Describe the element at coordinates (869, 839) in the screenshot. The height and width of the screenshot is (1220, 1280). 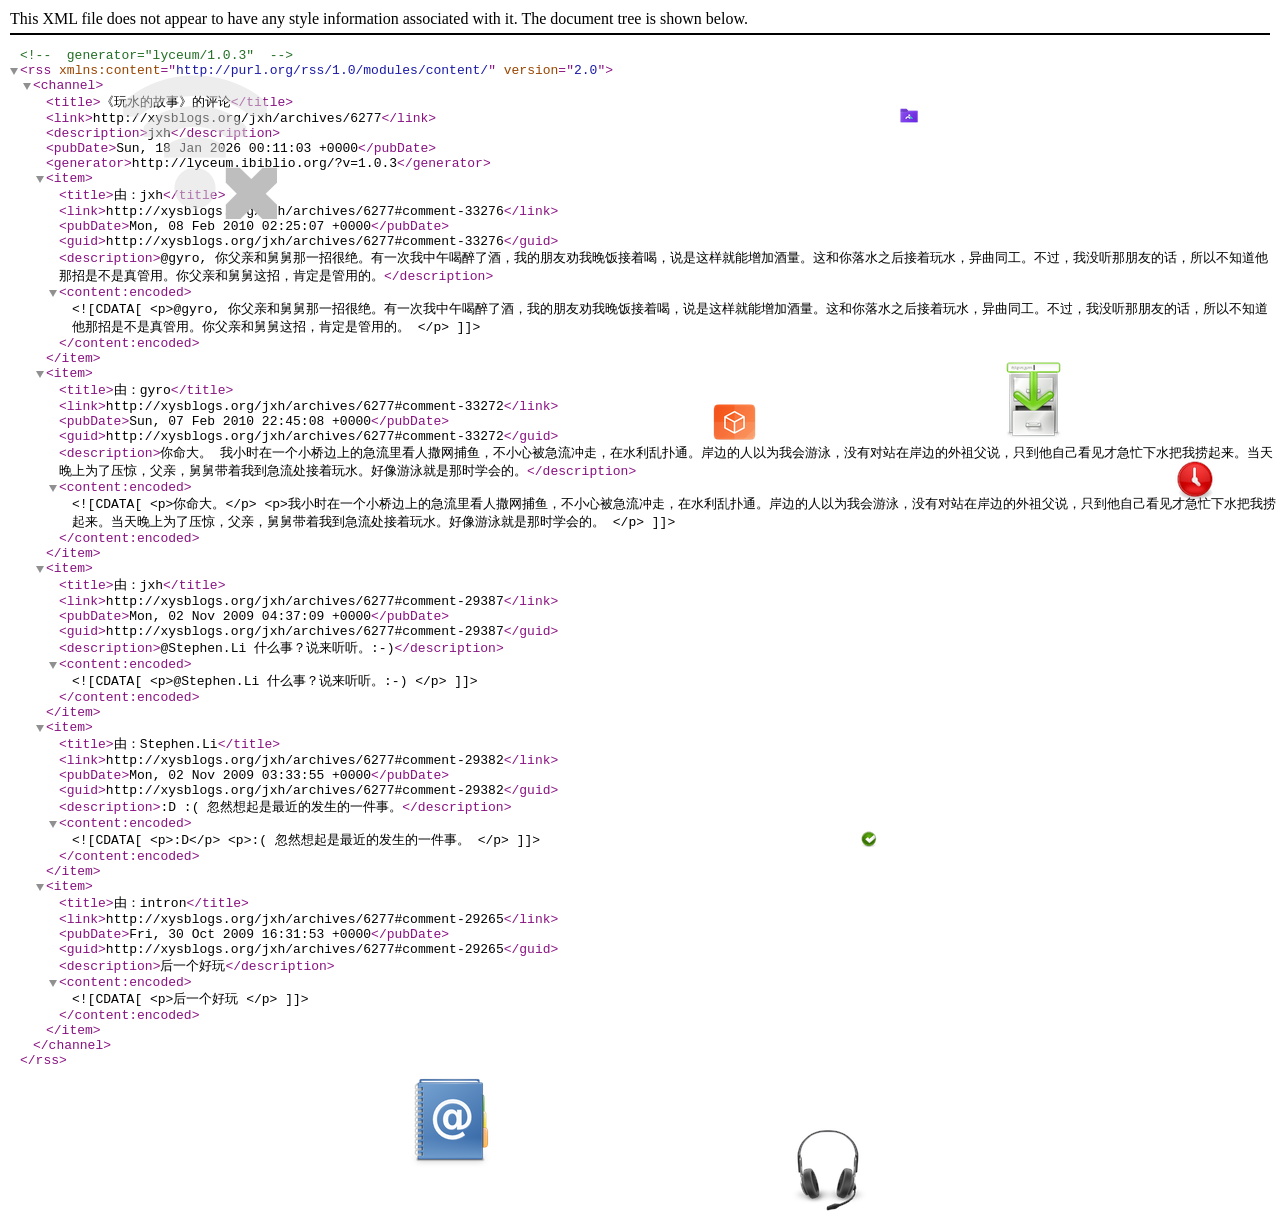
I see `indicates a default or selected item` at that location.